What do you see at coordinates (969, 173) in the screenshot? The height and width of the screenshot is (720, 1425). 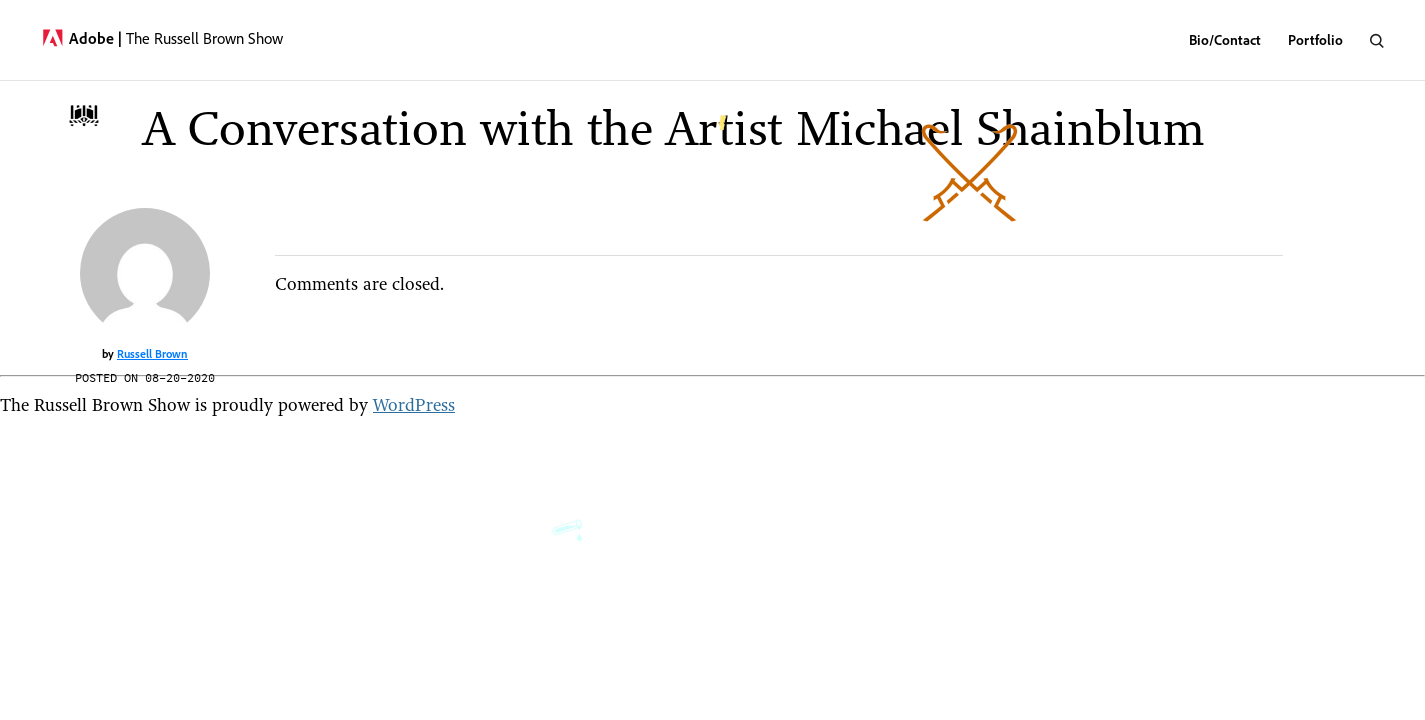 I see `select hook swords as your weapon` at bounding box center [969, 173].